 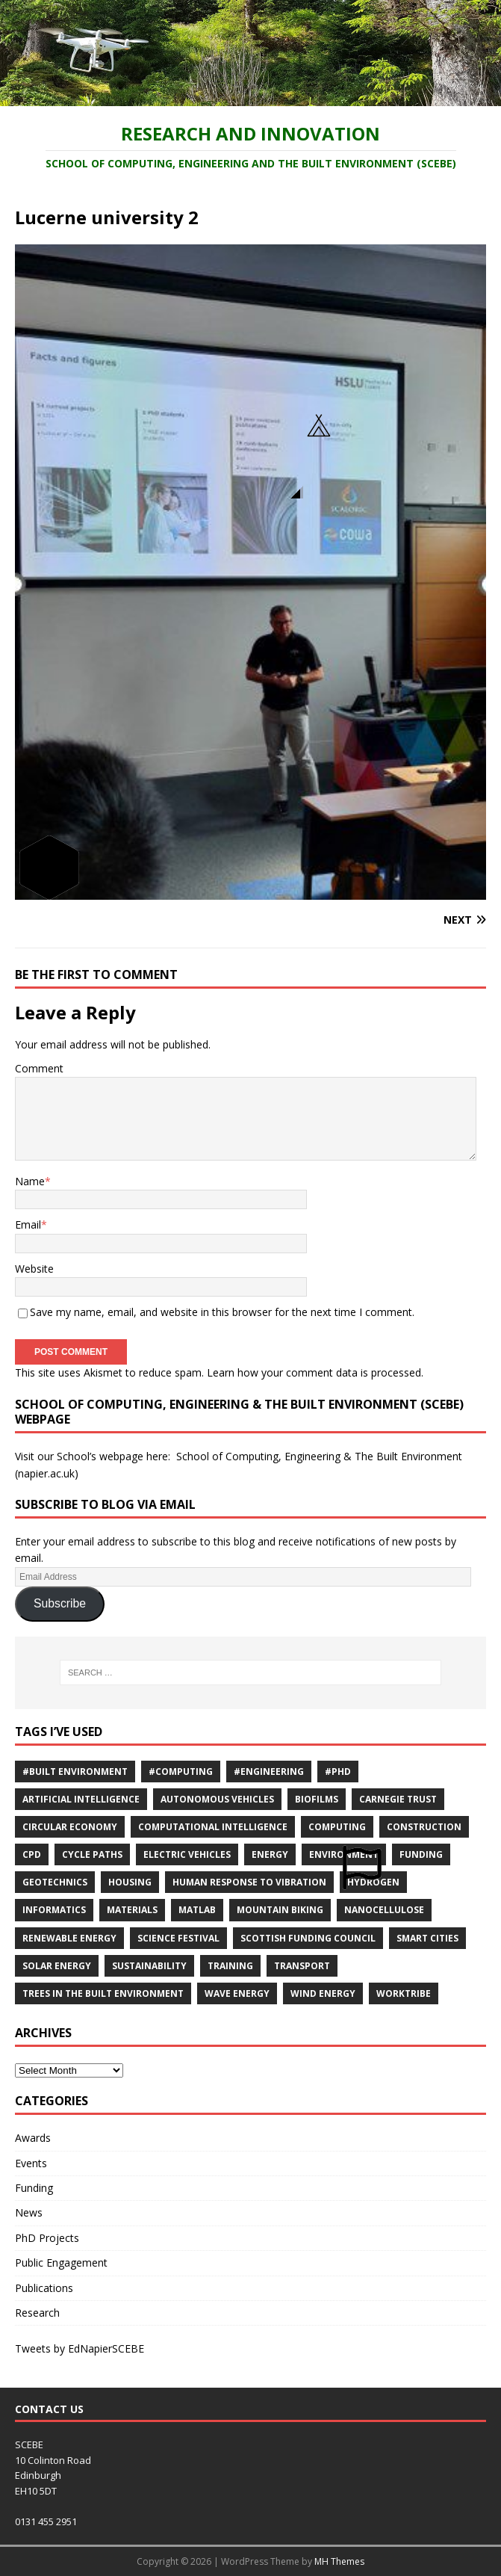 What do you see at coordinates (49, 868) in the screenshot?
I see `indicates a category or tag grouping` at bounding box center [49, 868].